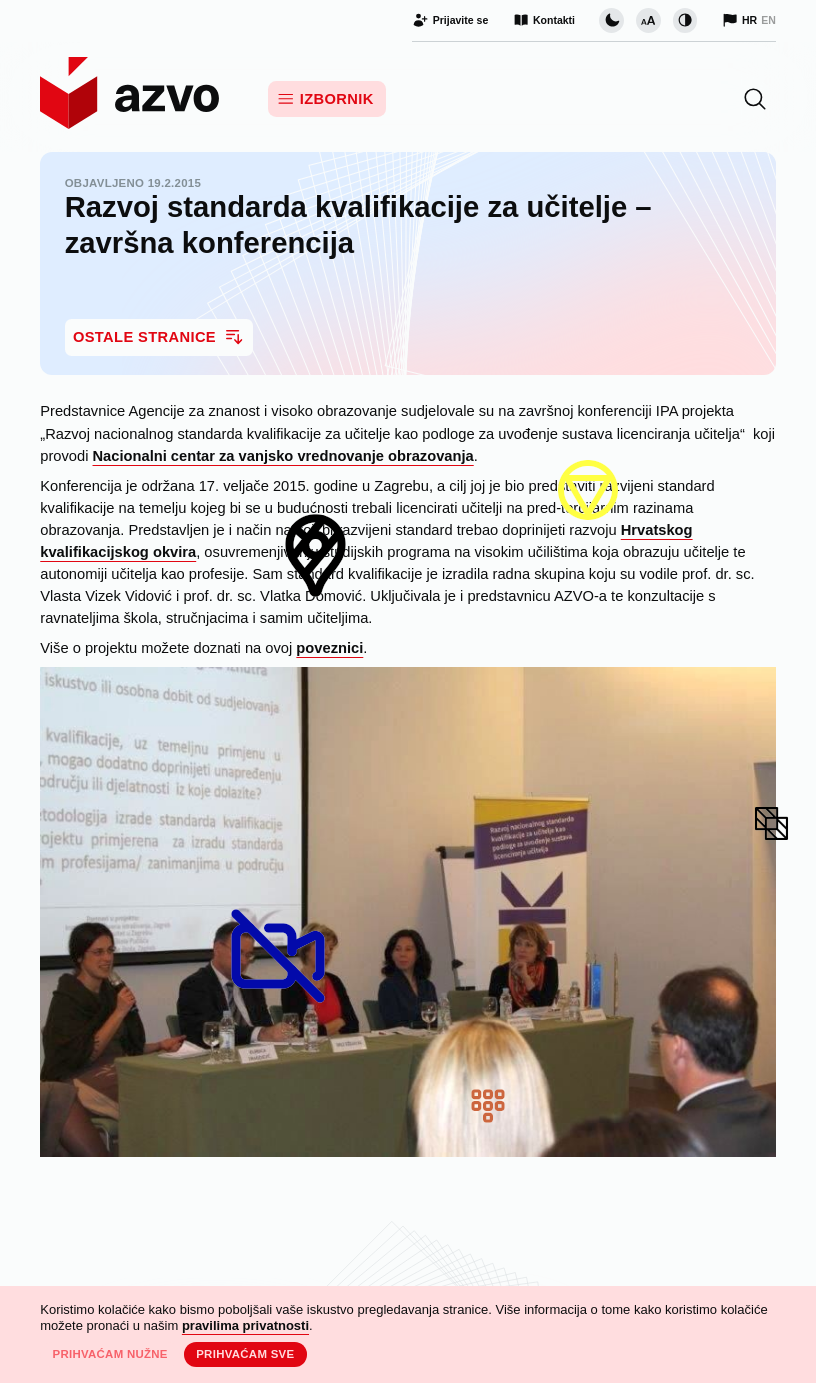  What do you see at coordinates (278, 956) in the screenshot?
I see `turn off camera or disable video` at bounding box center [278, 956].